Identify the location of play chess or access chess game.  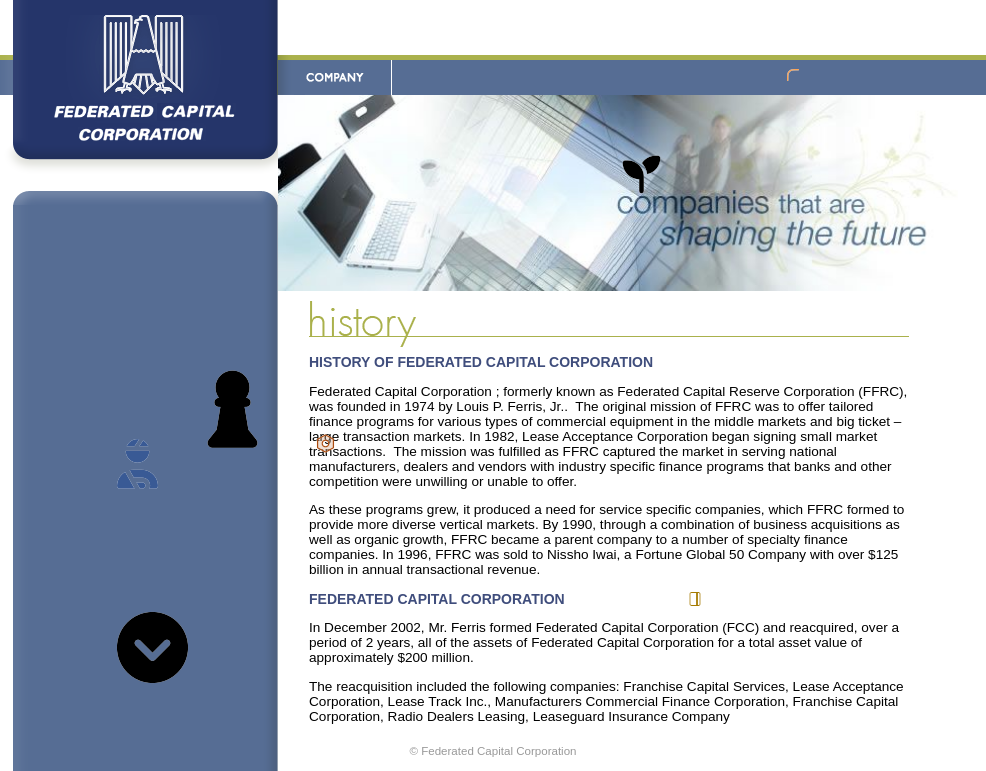
(232, 411).